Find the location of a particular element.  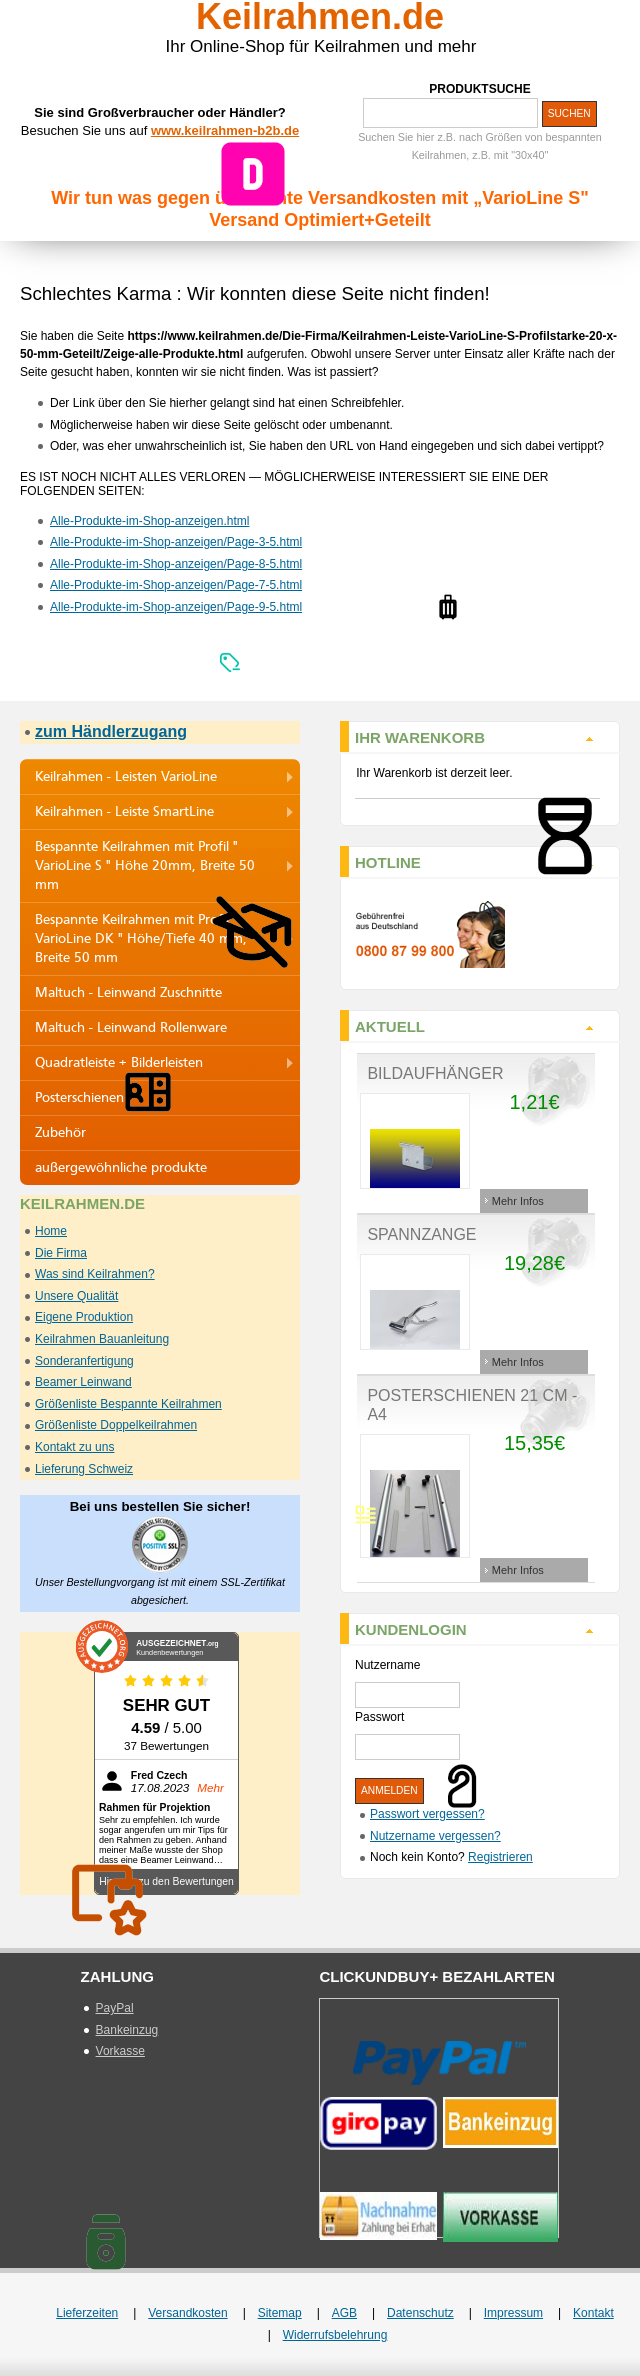

indicates dairy or milk product category is located at coordinates (106, 2242).